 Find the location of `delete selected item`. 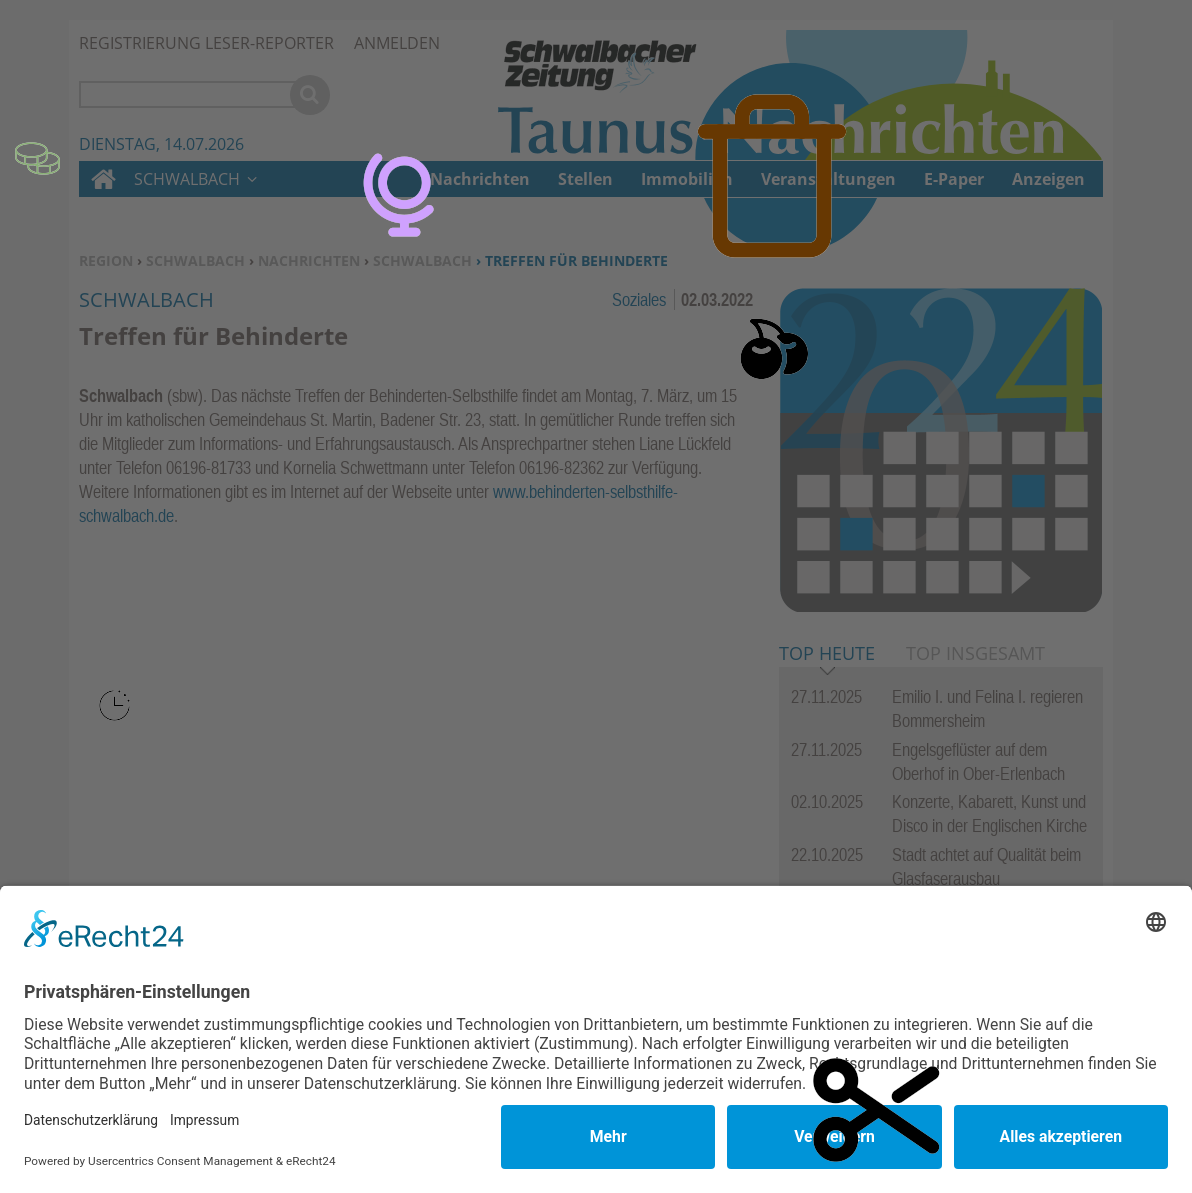

delete selected item is located at coordinates (772, 176).